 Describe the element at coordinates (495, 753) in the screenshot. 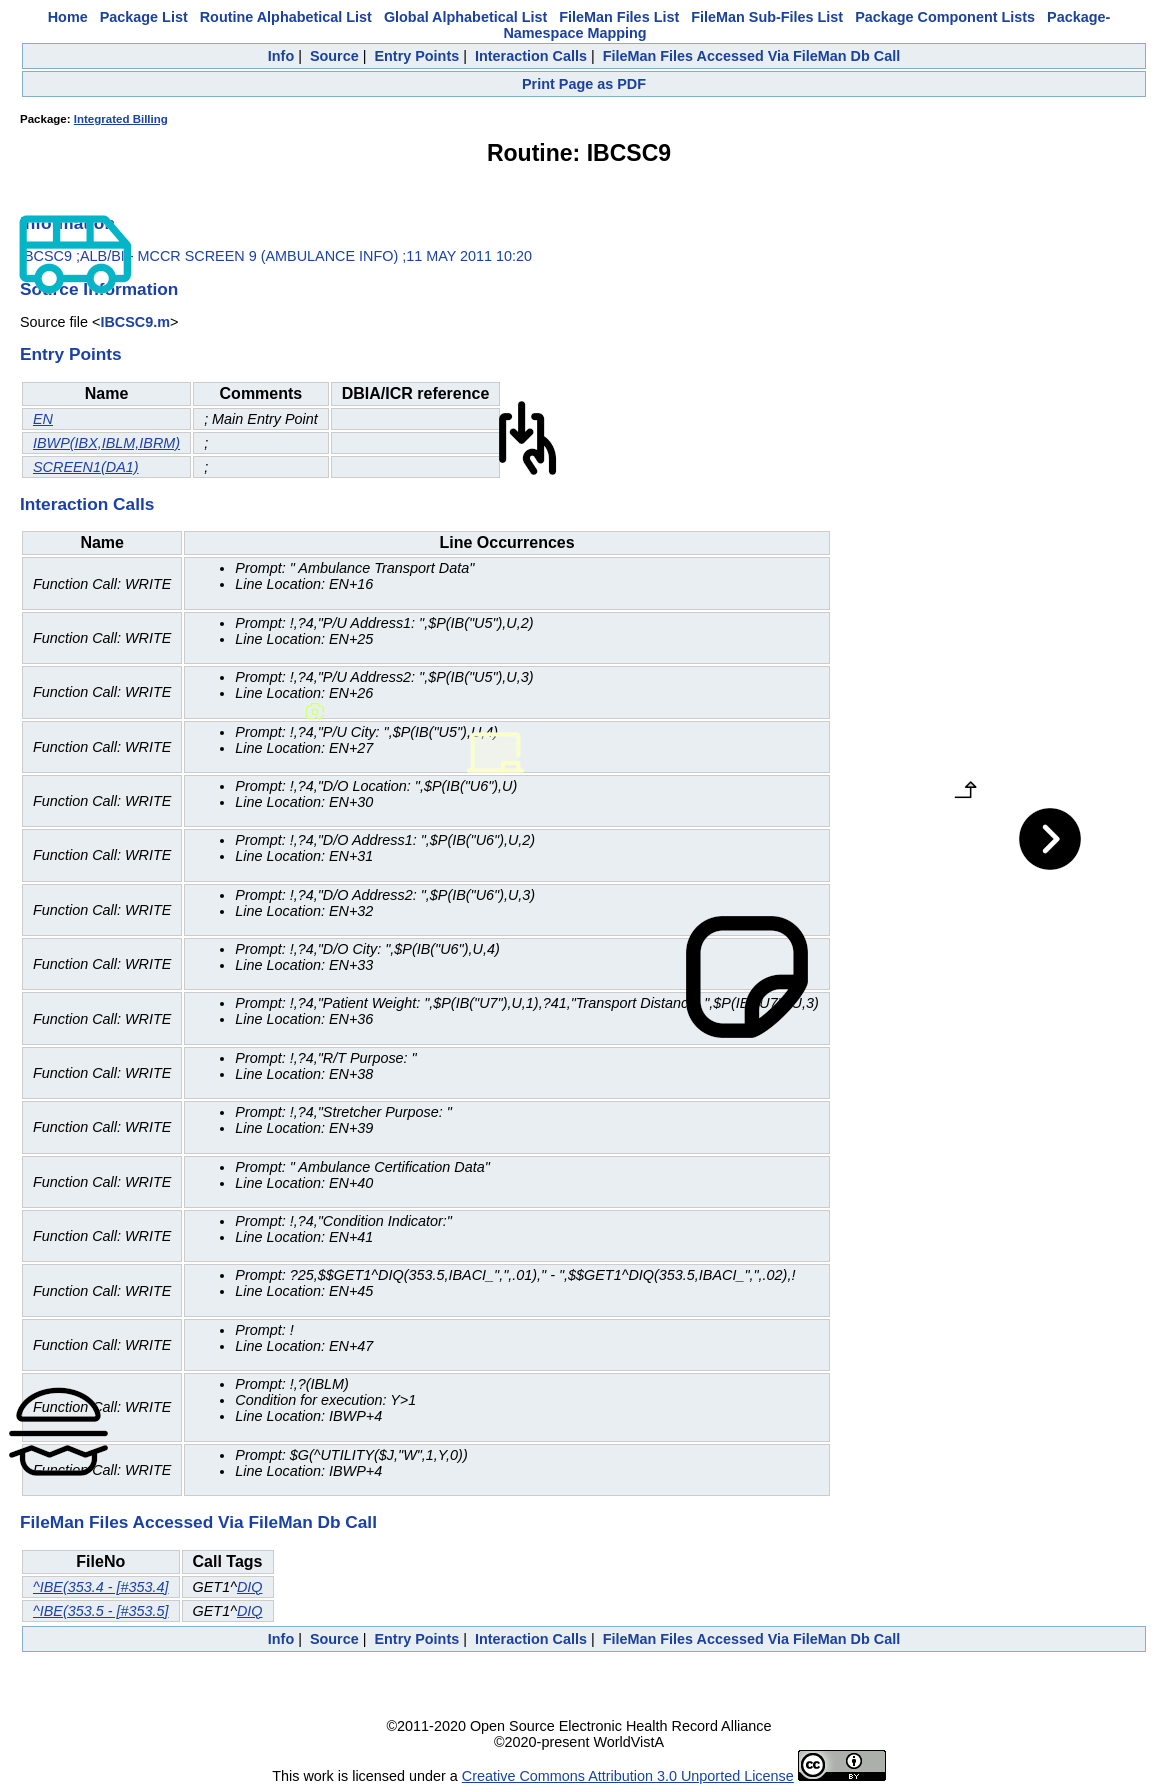

I see `access presentation or whiteboard mode` at that location.